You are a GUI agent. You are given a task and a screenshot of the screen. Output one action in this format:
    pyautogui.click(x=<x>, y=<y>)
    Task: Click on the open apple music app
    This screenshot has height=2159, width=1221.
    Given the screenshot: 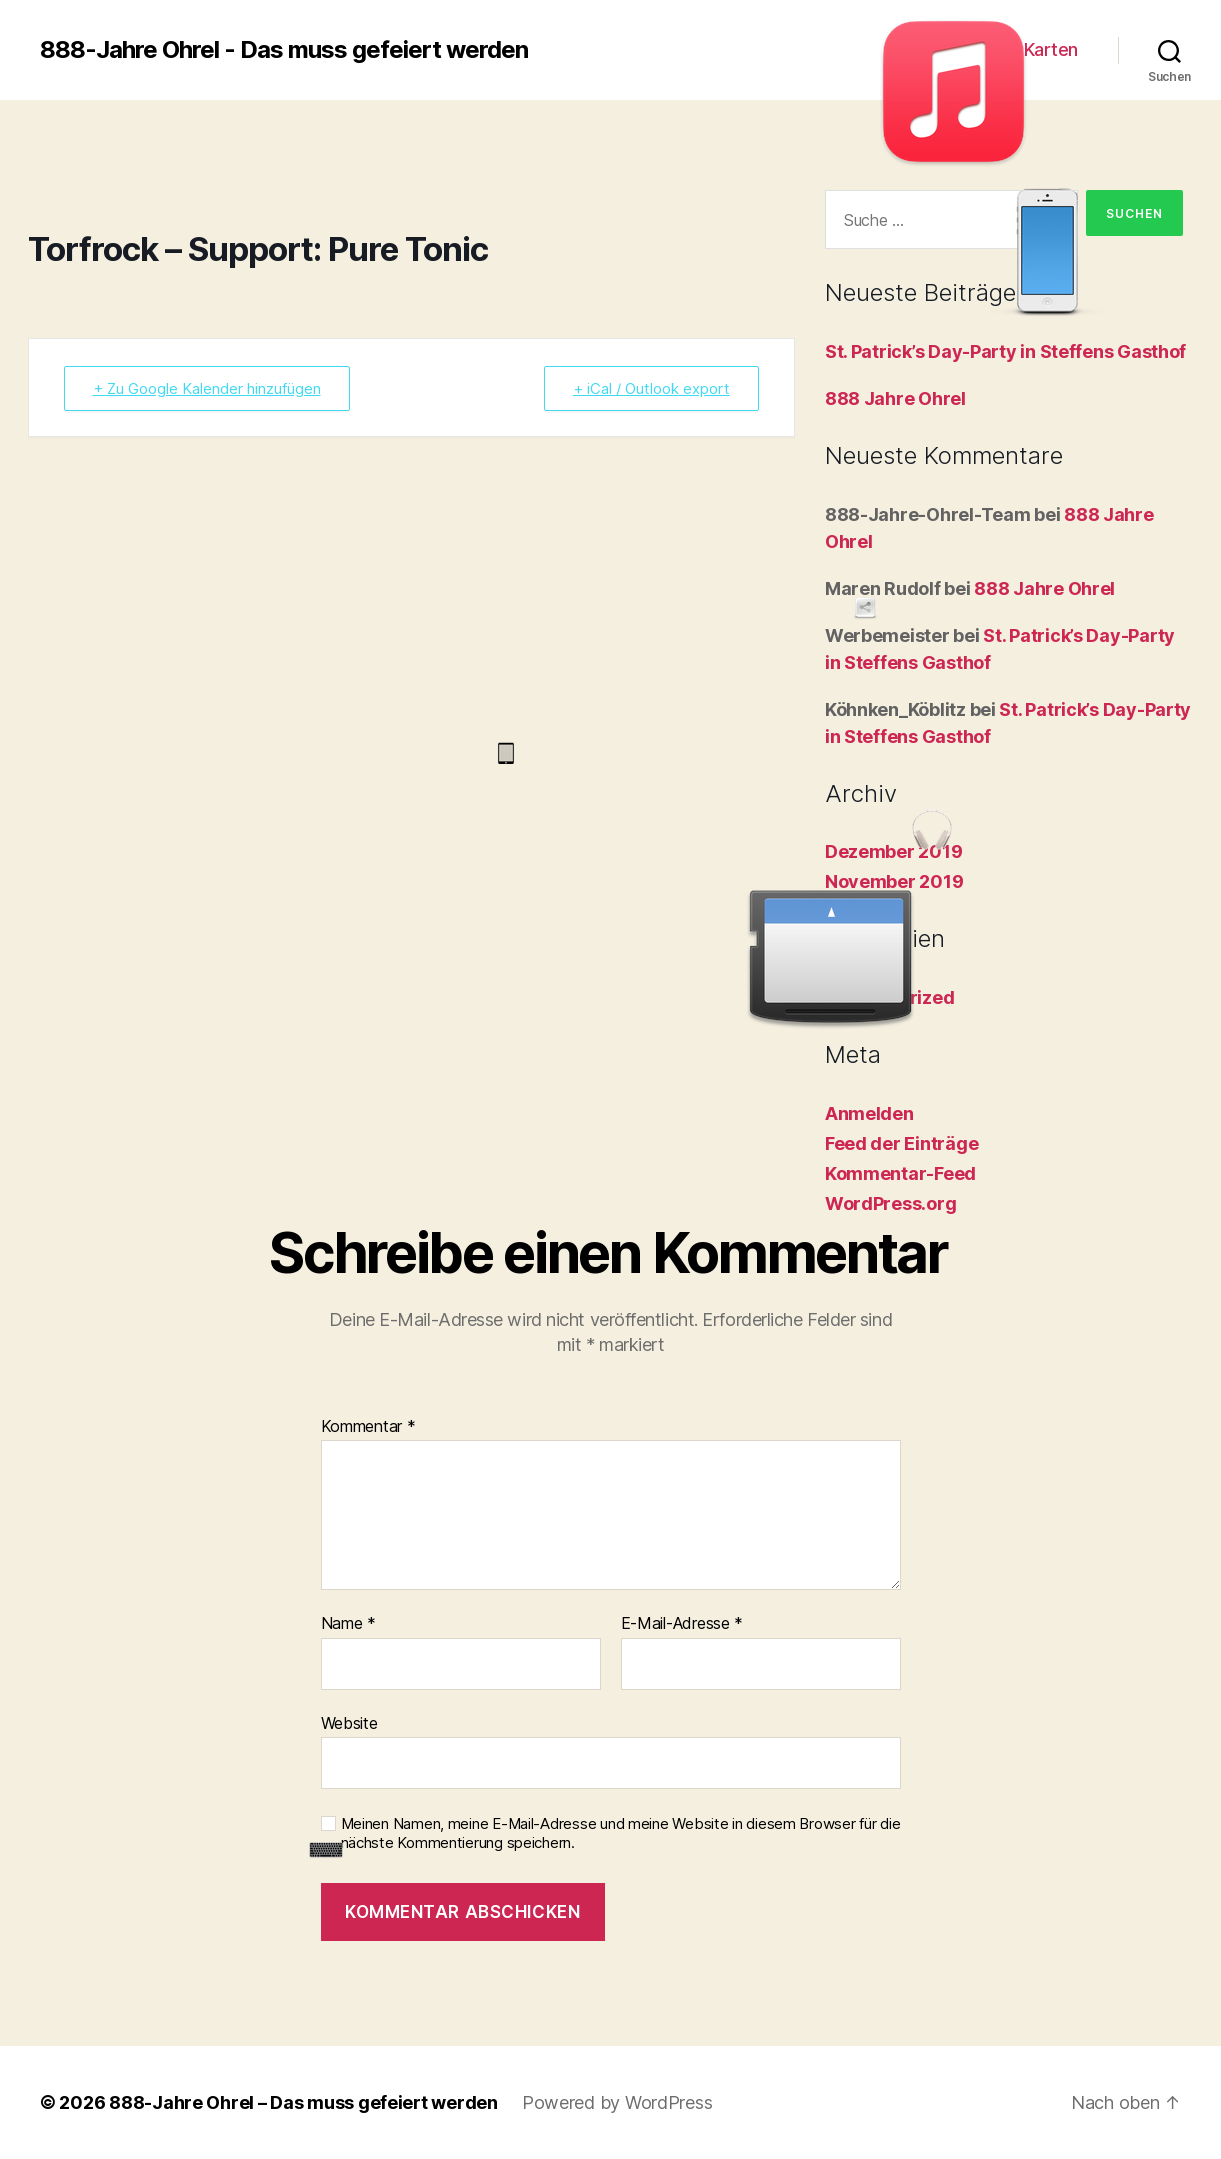 What is the action you would take?
    pyautogui.click(x=953, y=91)
    